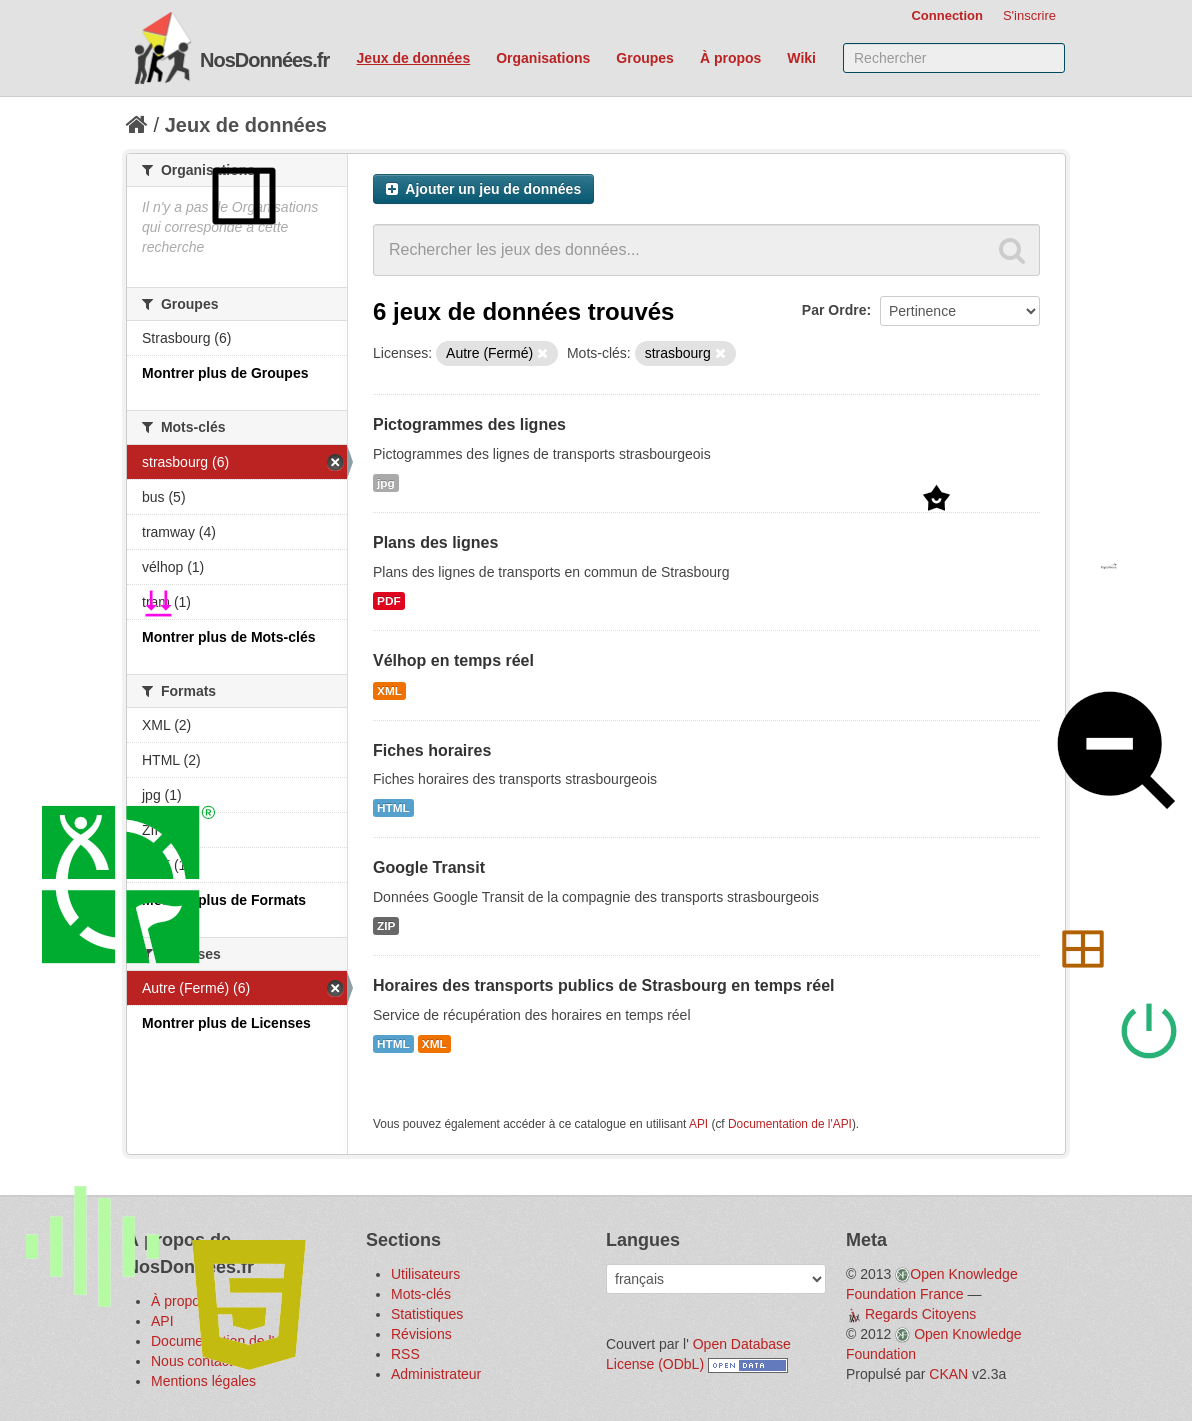  What do you see at coordinates (1149, 1031) in the screenshot?
I see `power off or shut down the device` at bounding box center [1149, 1031].